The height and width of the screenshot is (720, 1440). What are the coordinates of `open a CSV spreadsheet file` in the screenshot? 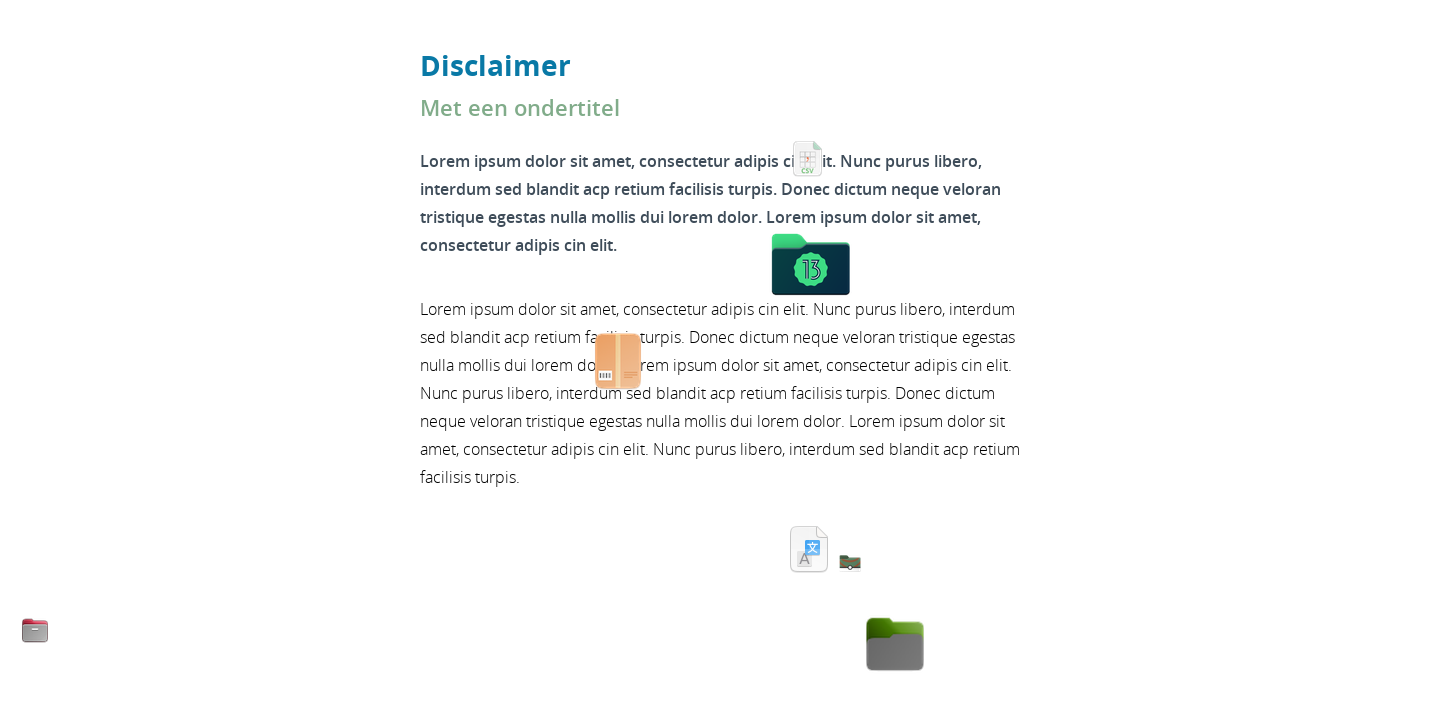 It's located at (807, 158).